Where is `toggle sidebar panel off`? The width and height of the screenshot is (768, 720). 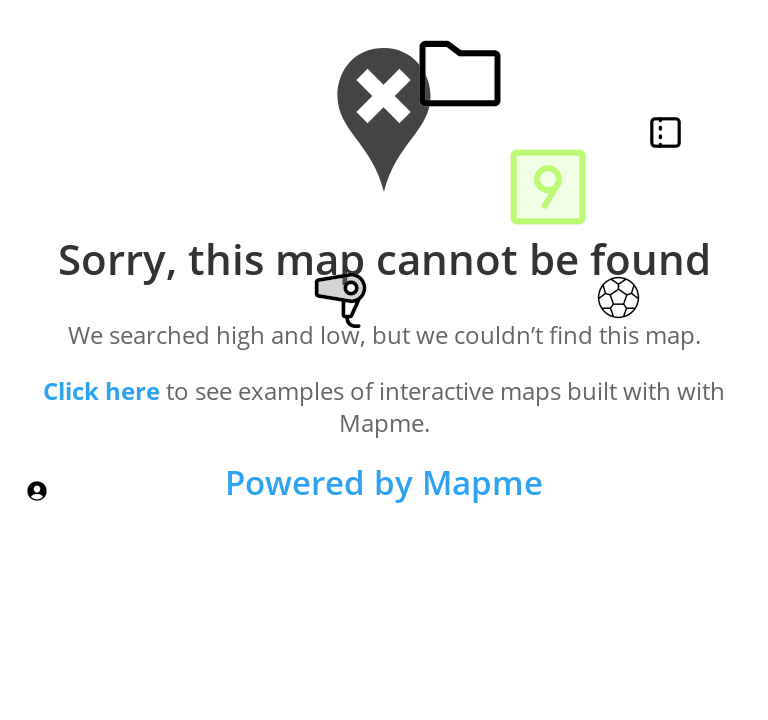 toggle sidebar panel off is located at coordinates (665, 132).